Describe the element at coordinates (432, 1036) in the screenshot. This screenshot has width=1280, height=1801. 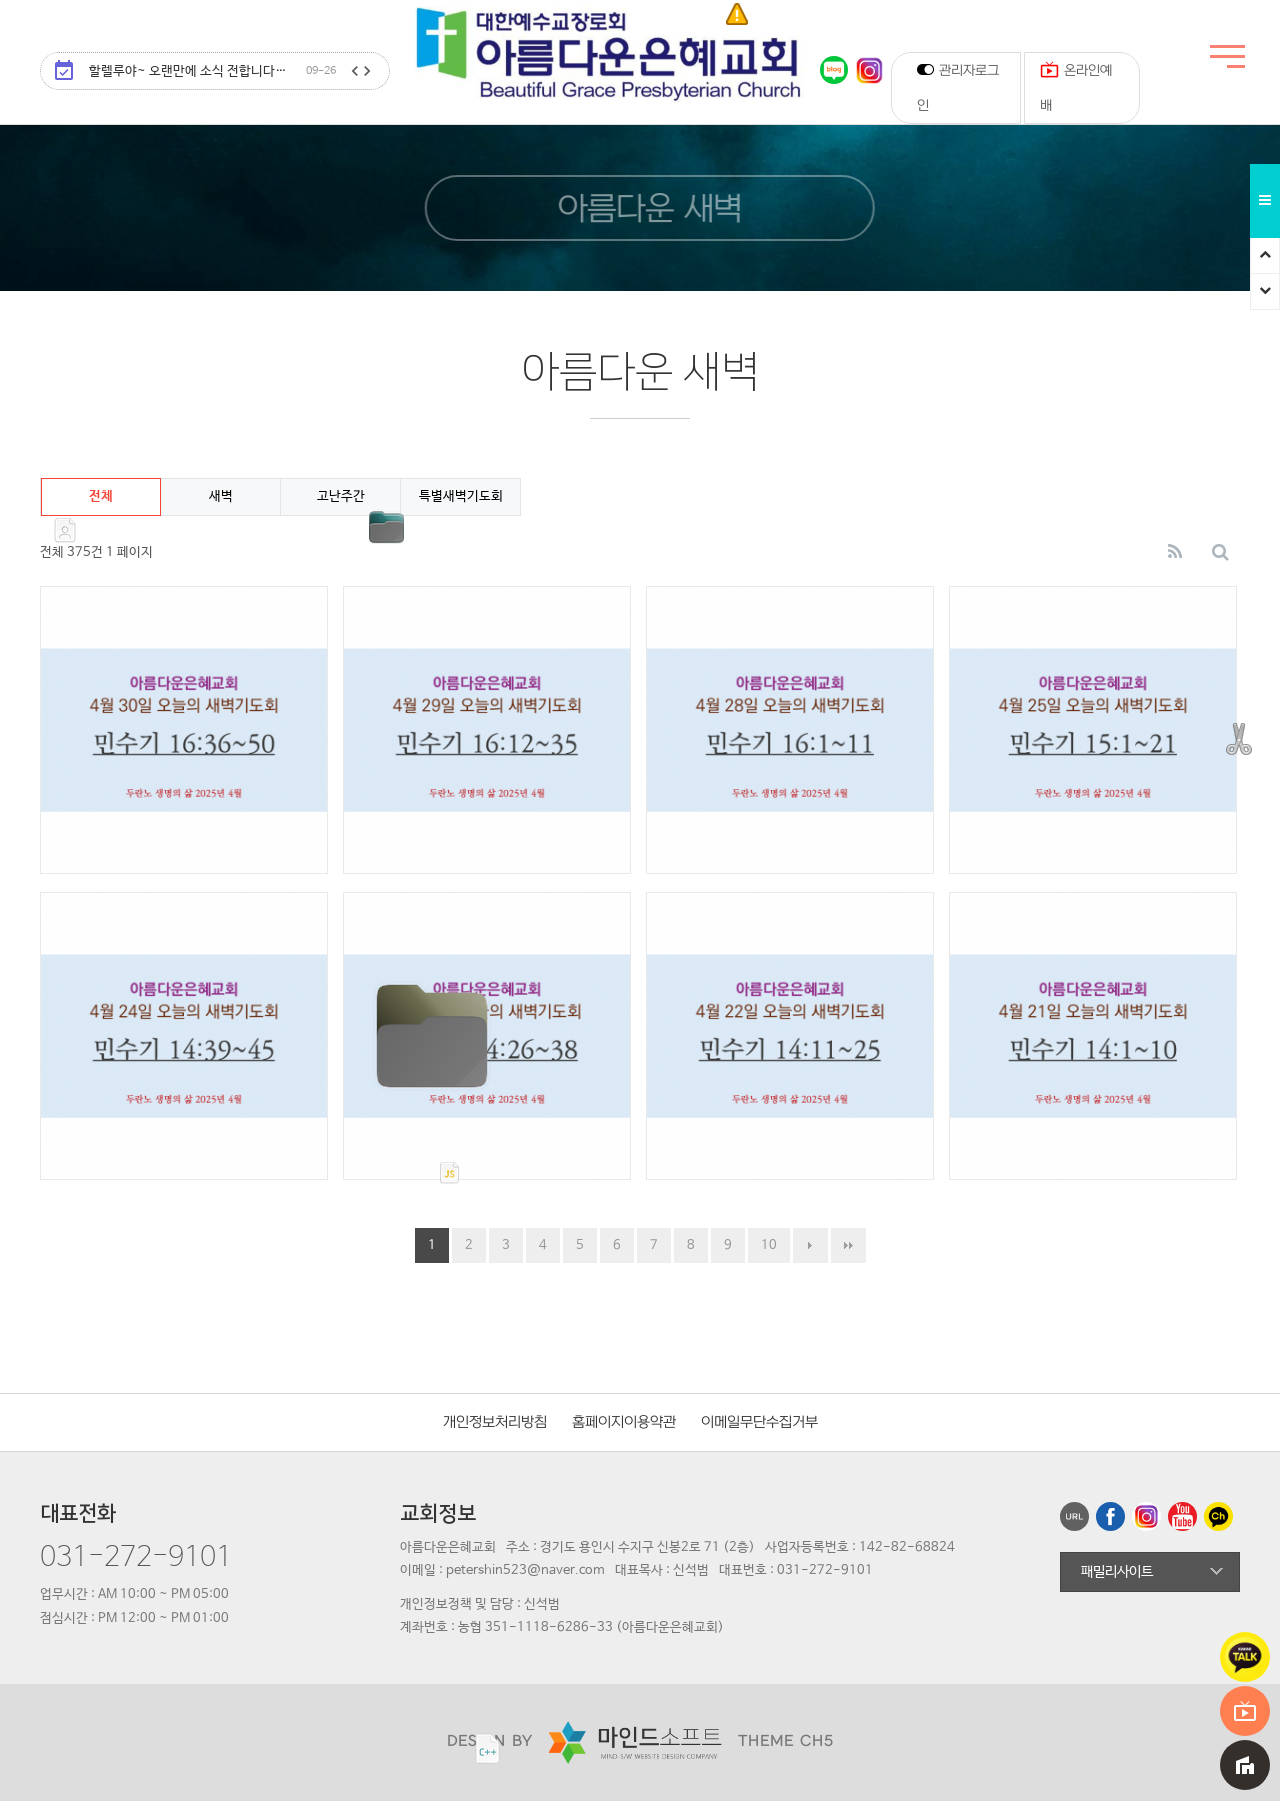
I see `indicates a valid drop target for dragging files` at that location.